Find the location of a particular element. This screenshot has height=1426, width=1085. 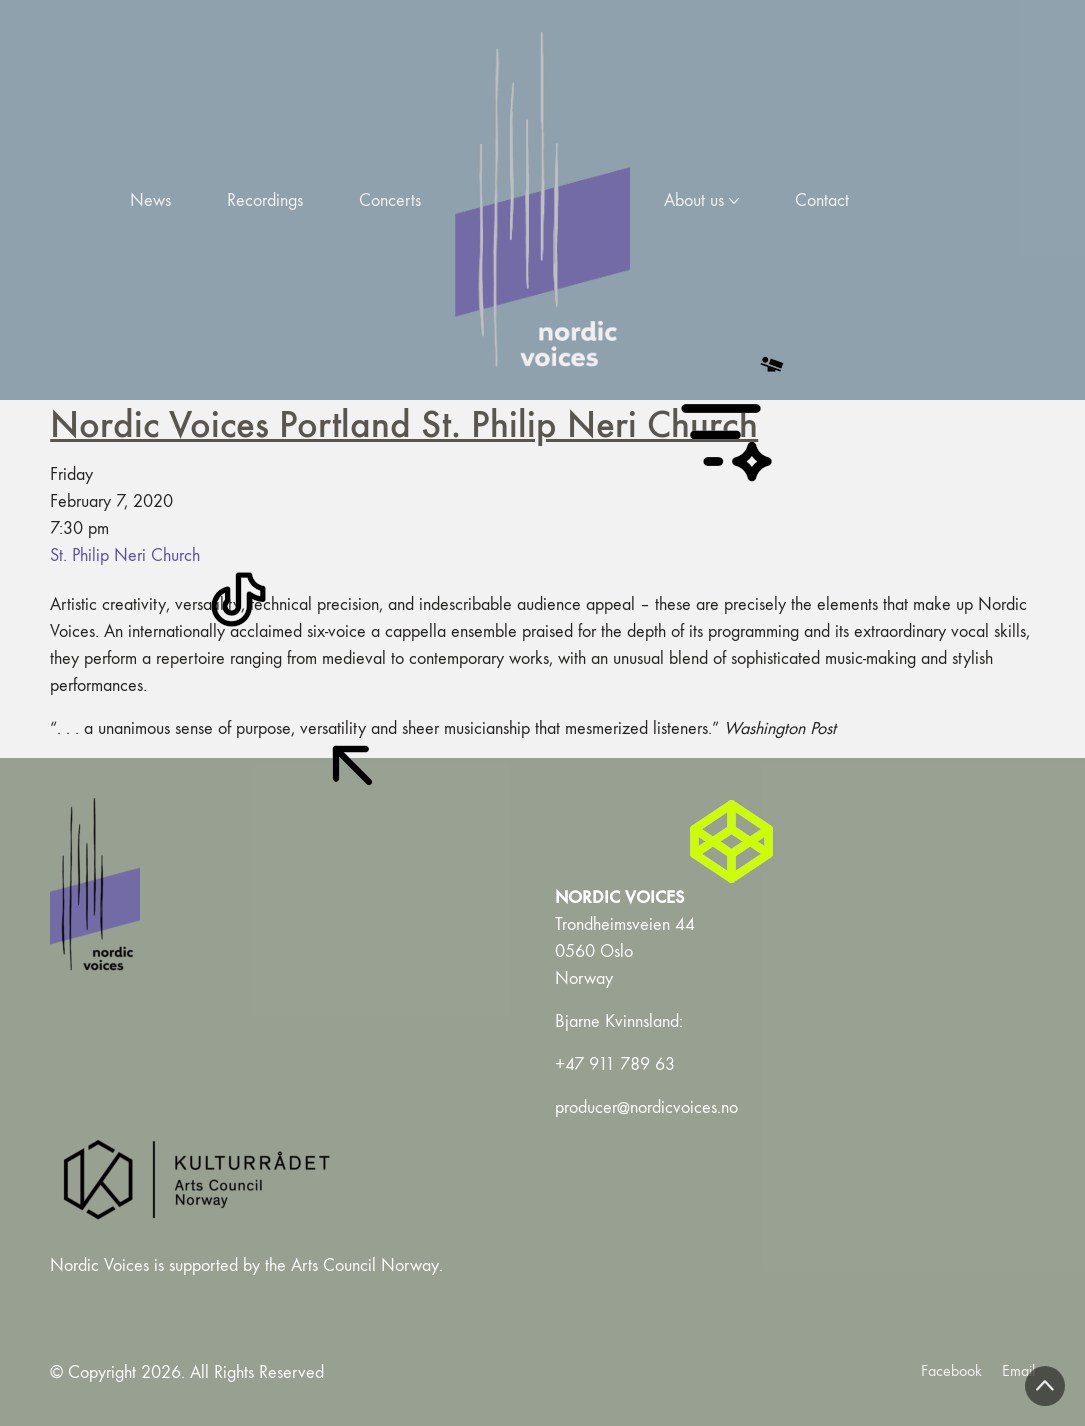

apply AI-powered smart filters is located at coordinates (721, 435).